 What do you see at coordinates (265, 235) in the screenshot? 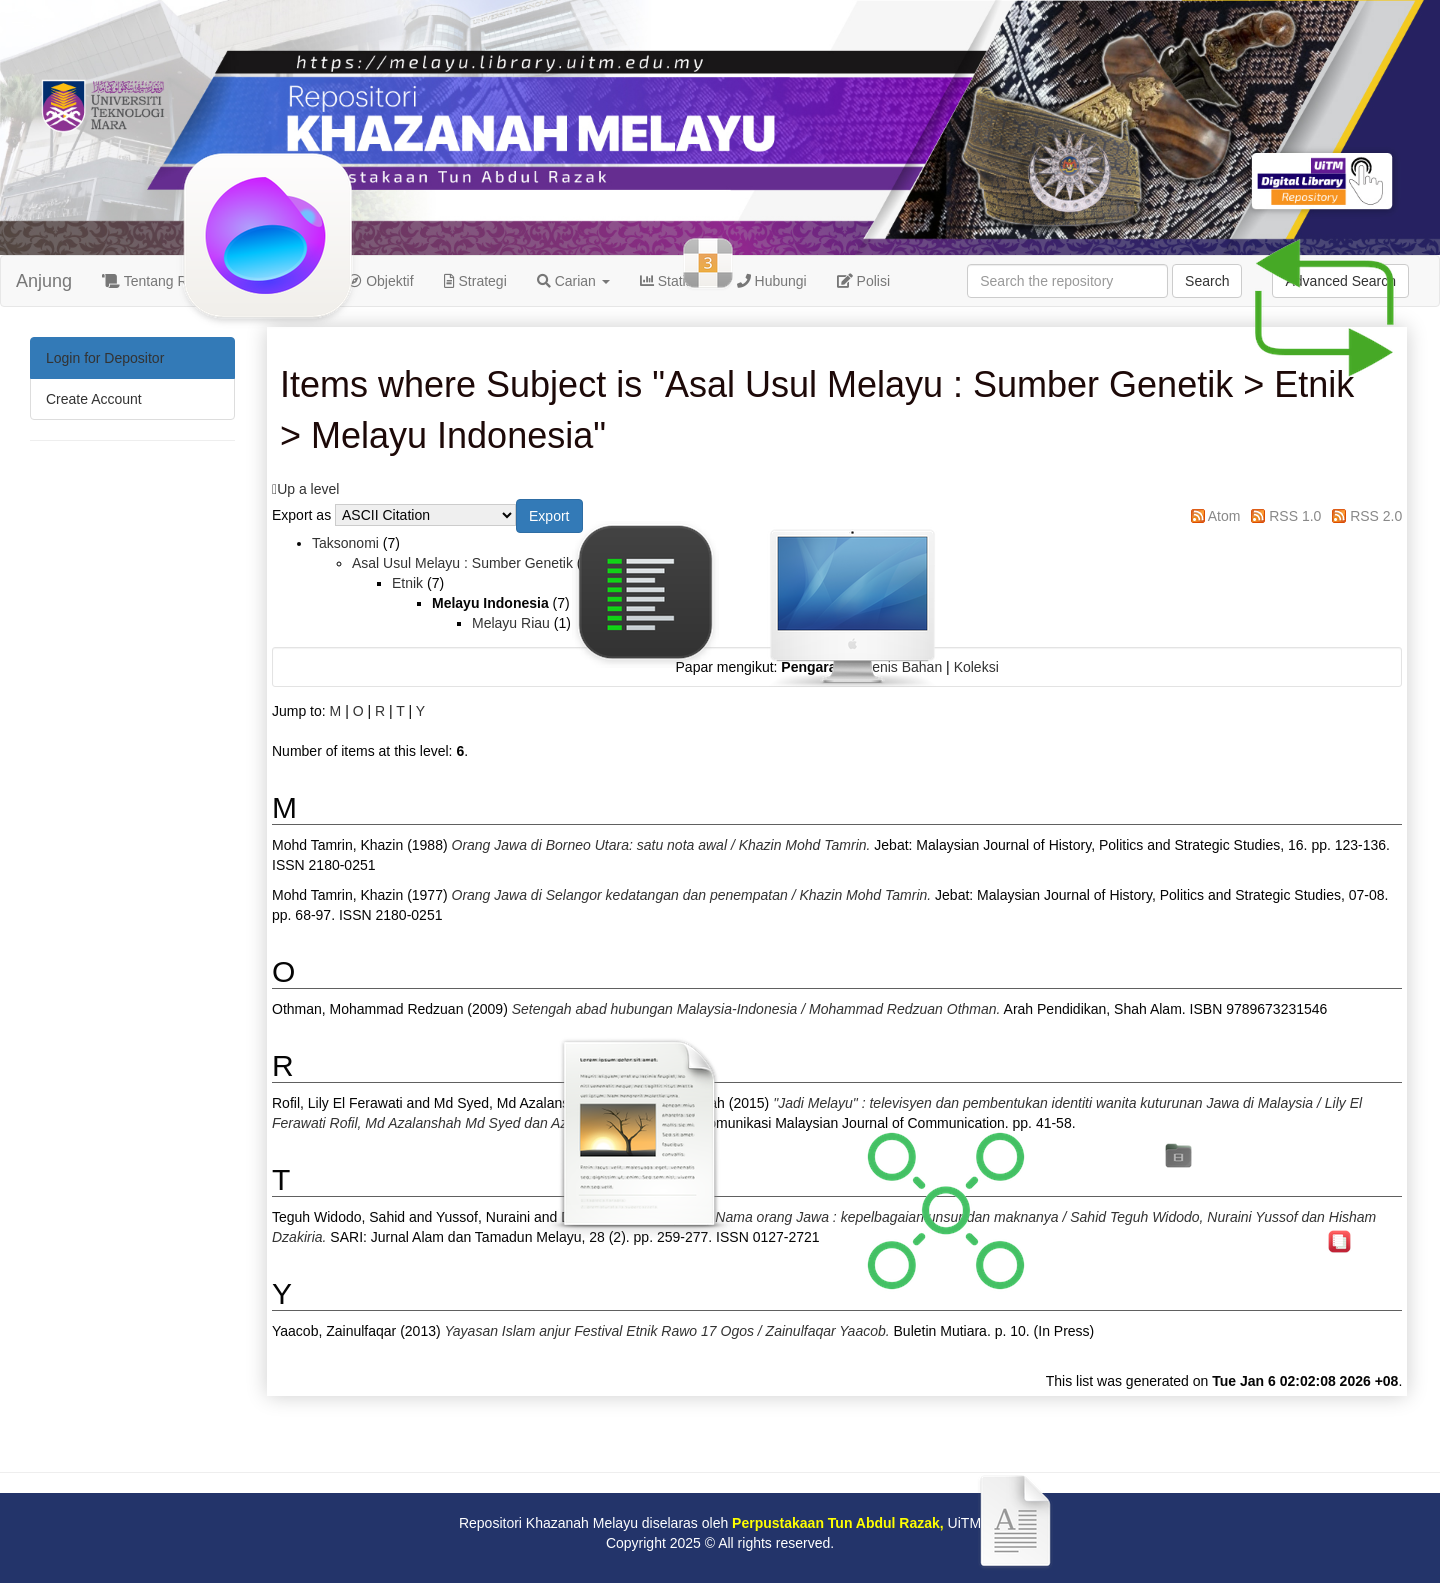
I see `open fleet IDE application` at bounding box center [265, 235].